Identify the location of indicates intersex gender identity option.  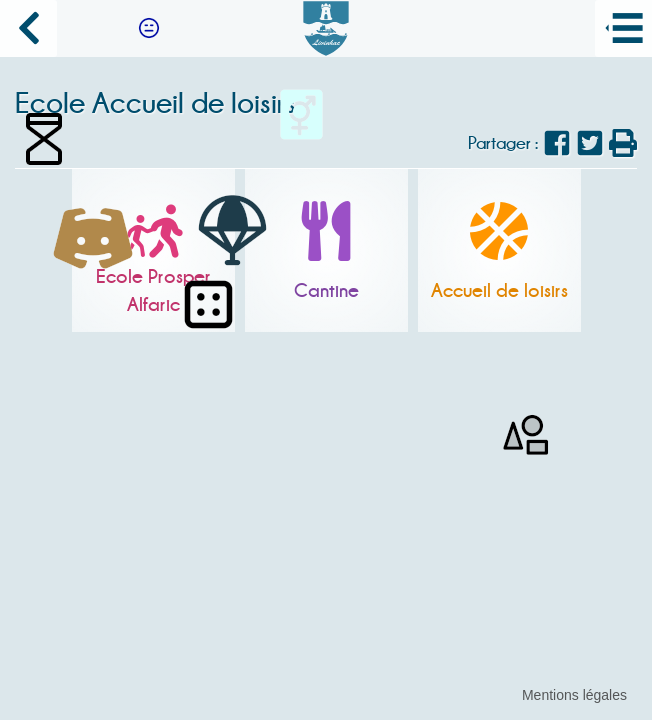
(301, 114).